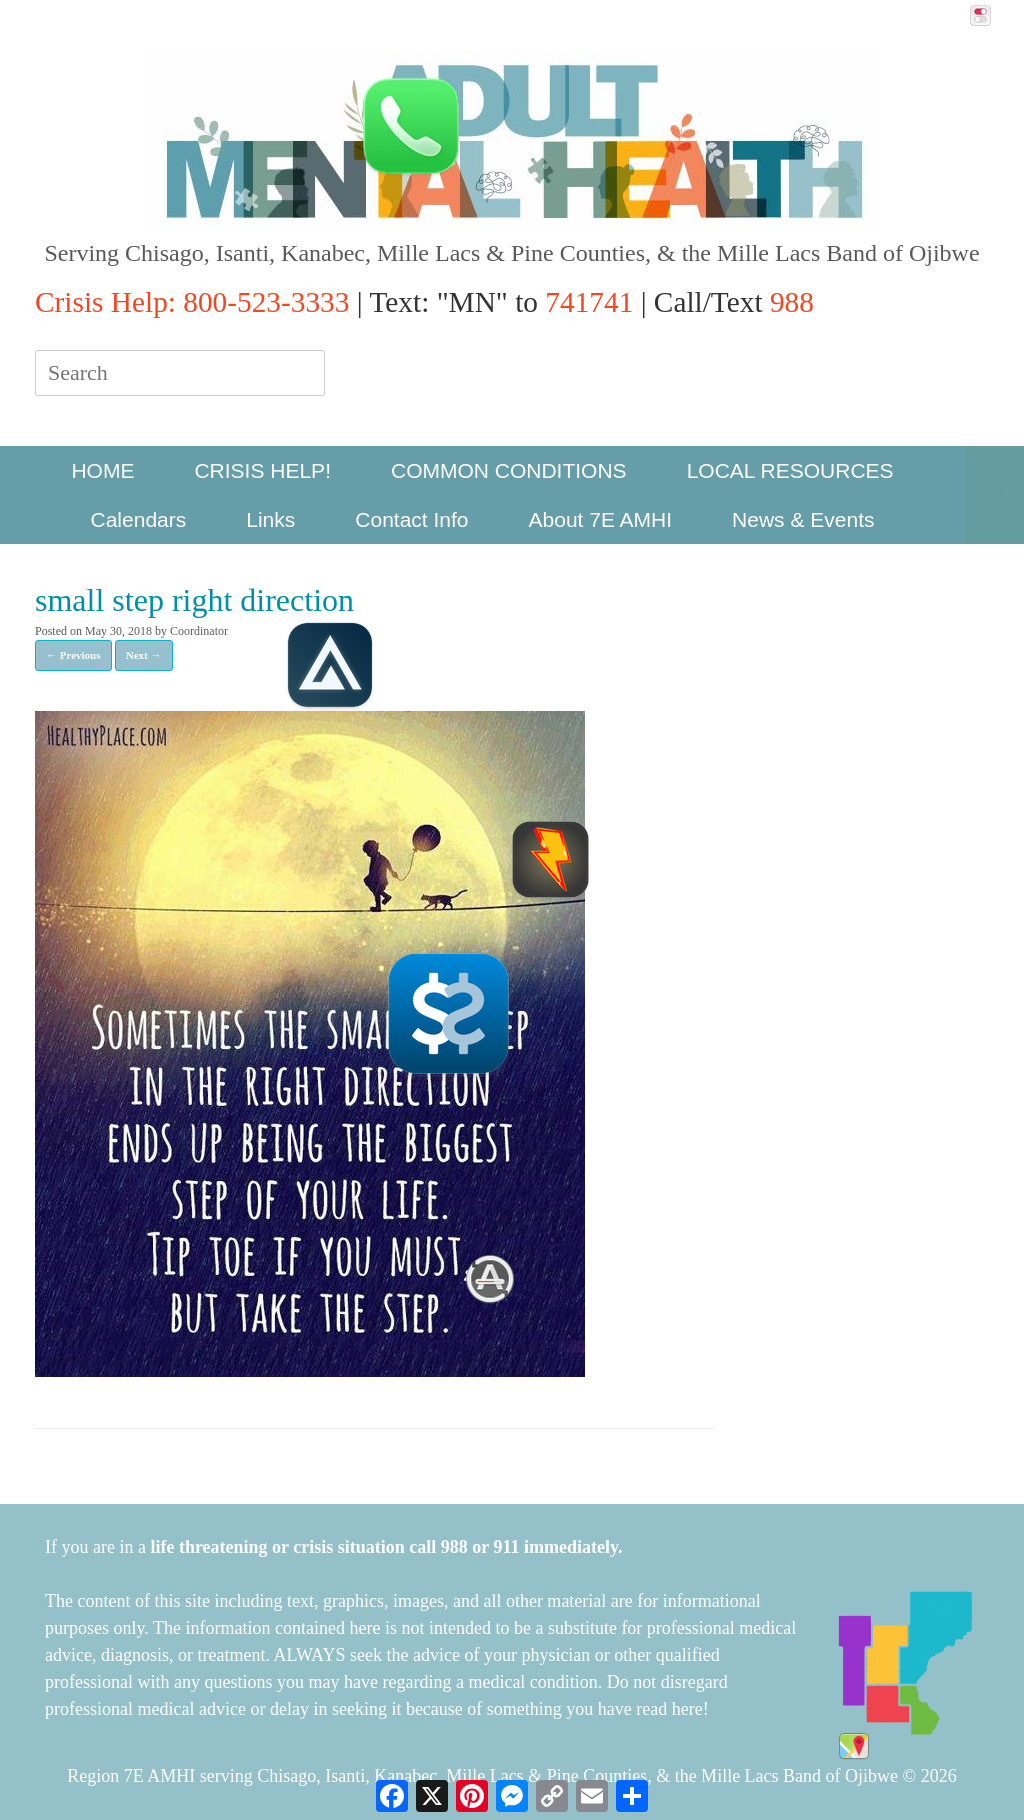  What do you see at coordinates (411, 126) in the screenshot?
I see `open the phone app to make a call` at bounding box center [411, 126].